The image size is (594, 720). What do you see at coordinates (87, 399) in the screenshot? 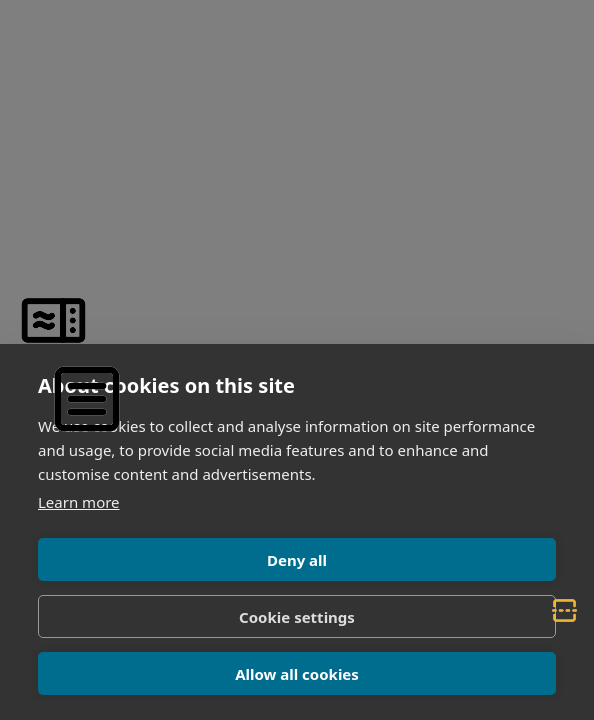
I see `open navigation menu` at bounding box center [87, 399].